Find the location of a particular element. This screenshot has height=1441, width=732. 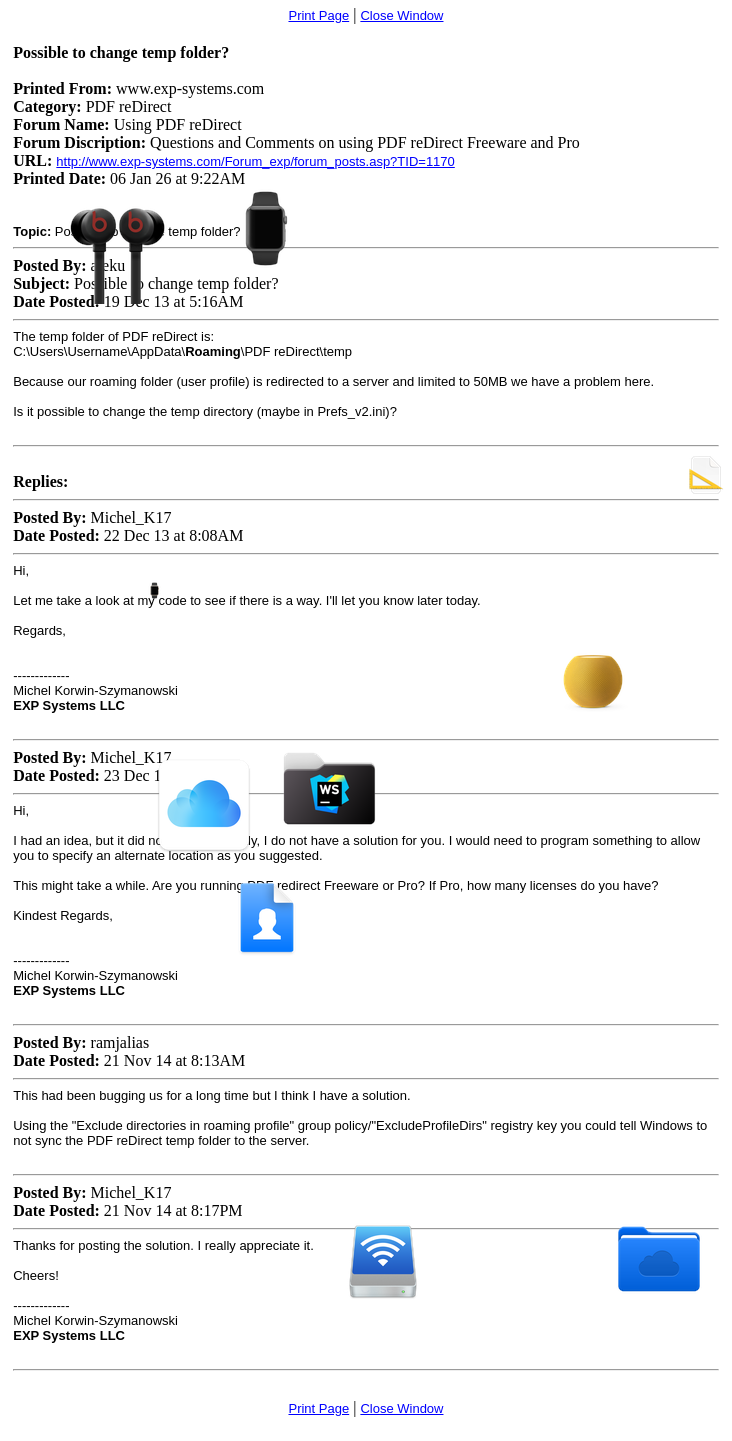

open webstorm project folder is located at coordinates (329, 791).